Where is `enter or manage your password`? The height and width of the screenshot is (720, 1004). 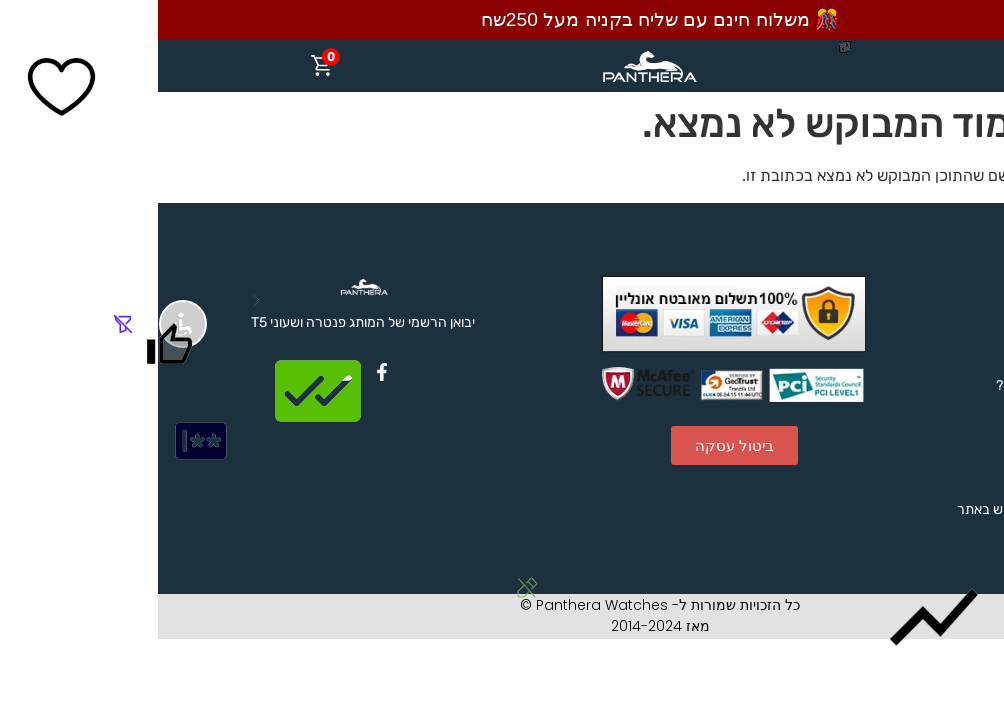
enter or manage your password is located at coordinates (201, 441).